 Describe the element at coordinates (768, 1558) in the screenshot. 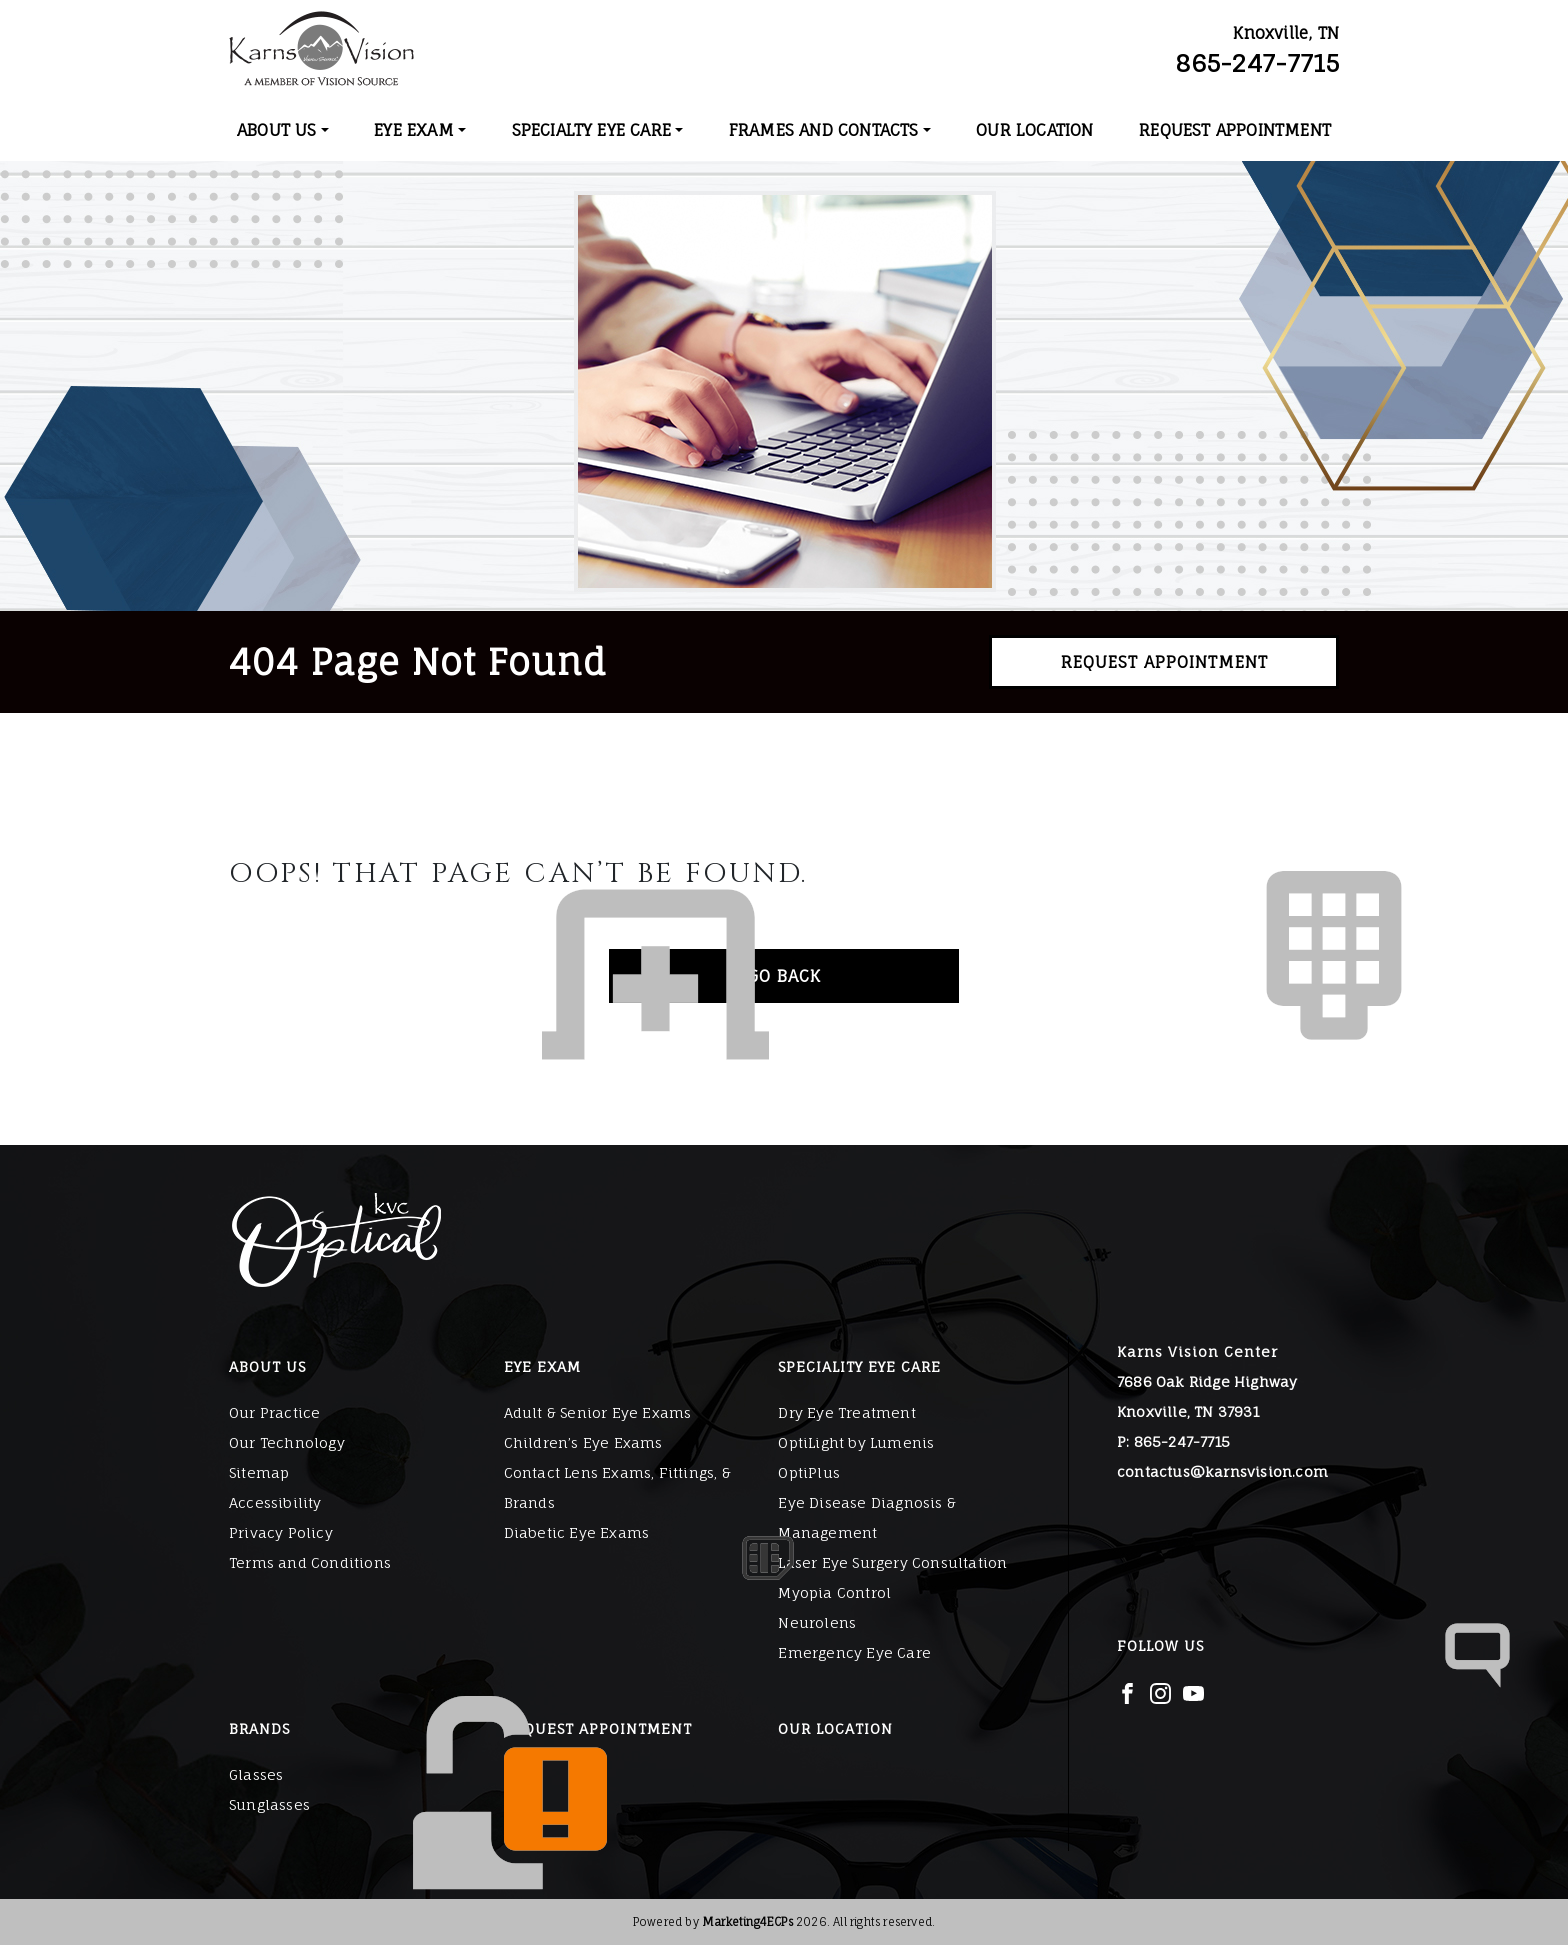

I see `indicates sim card status or settings` at that location.